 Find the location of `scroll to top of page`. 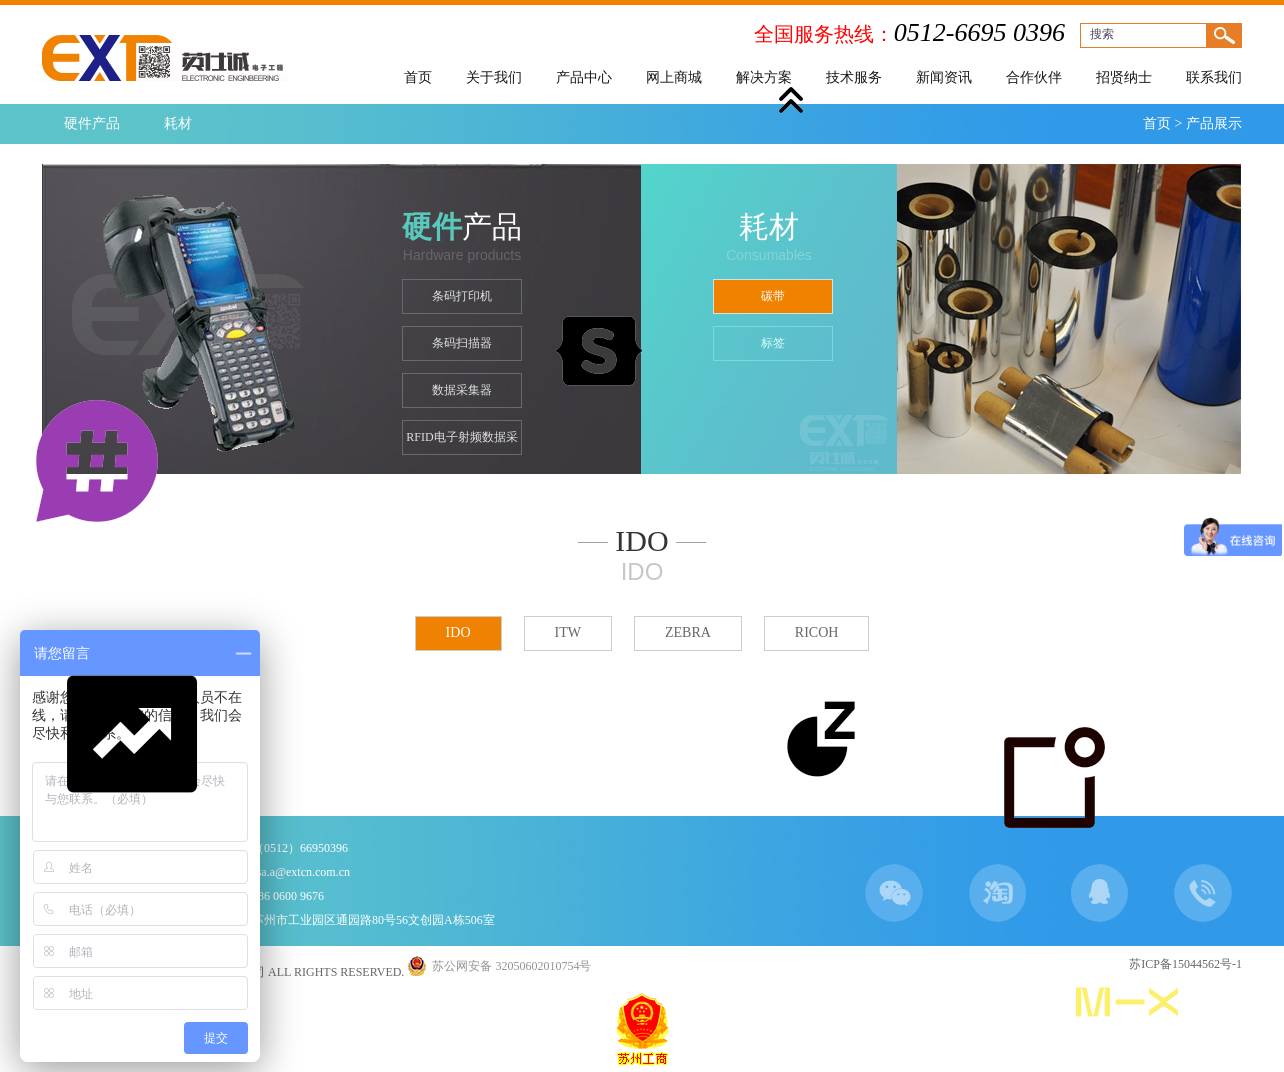

scroll to top of page is located at coordinates (791, 101).